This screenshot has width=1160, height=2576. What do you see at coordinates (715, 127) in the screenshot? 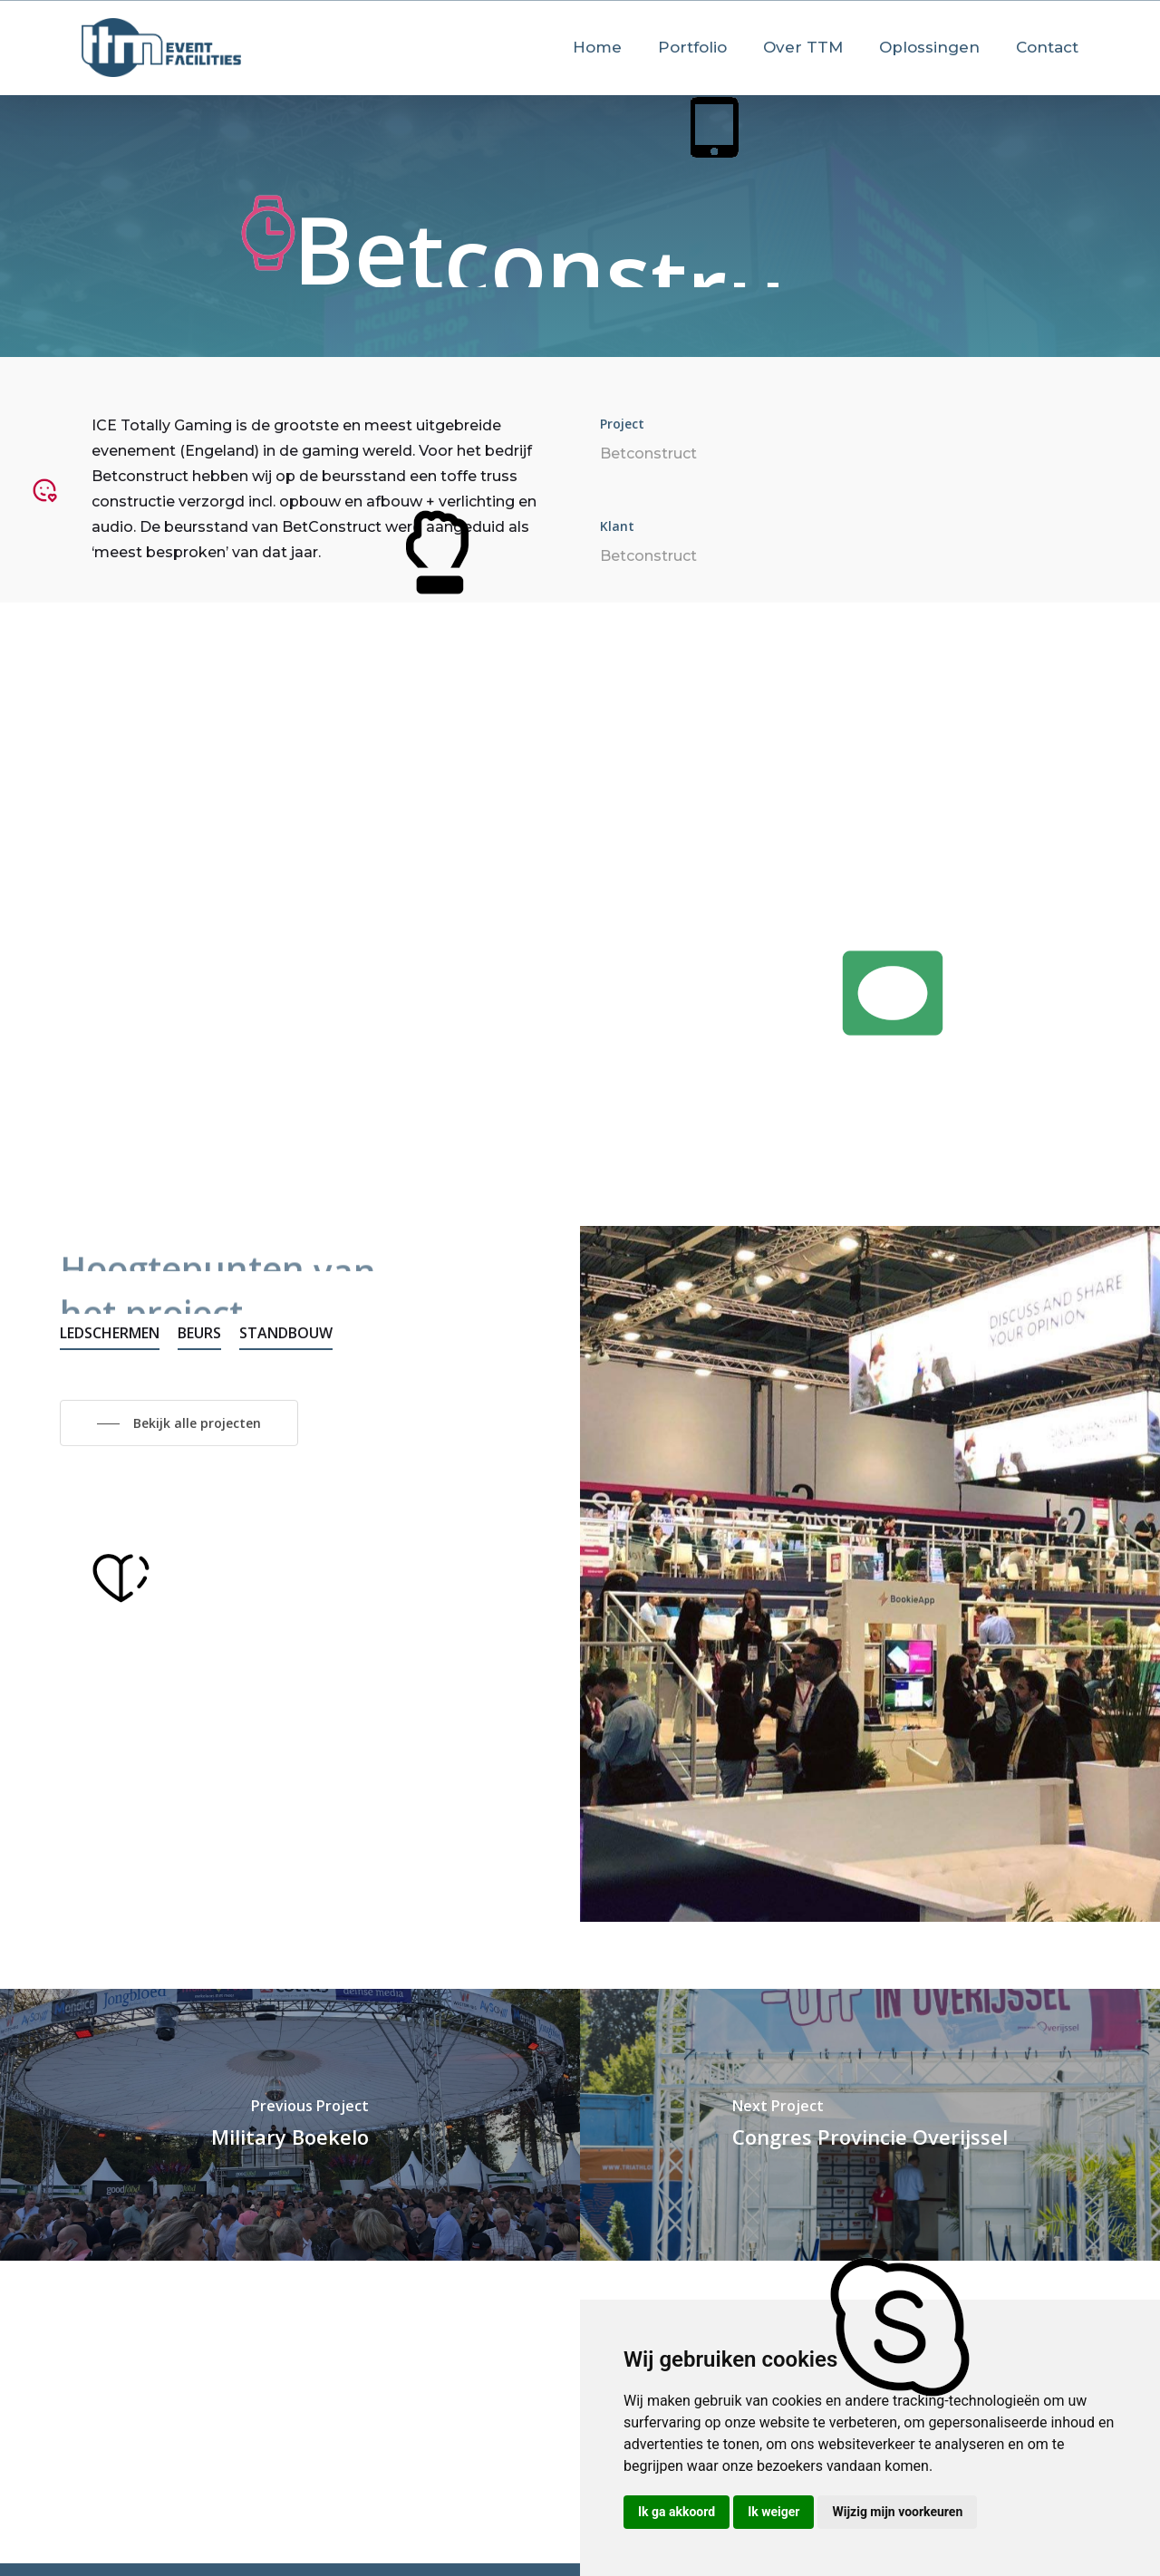
I see `switch to tablet view or mode` at bounding box center [715, 127].